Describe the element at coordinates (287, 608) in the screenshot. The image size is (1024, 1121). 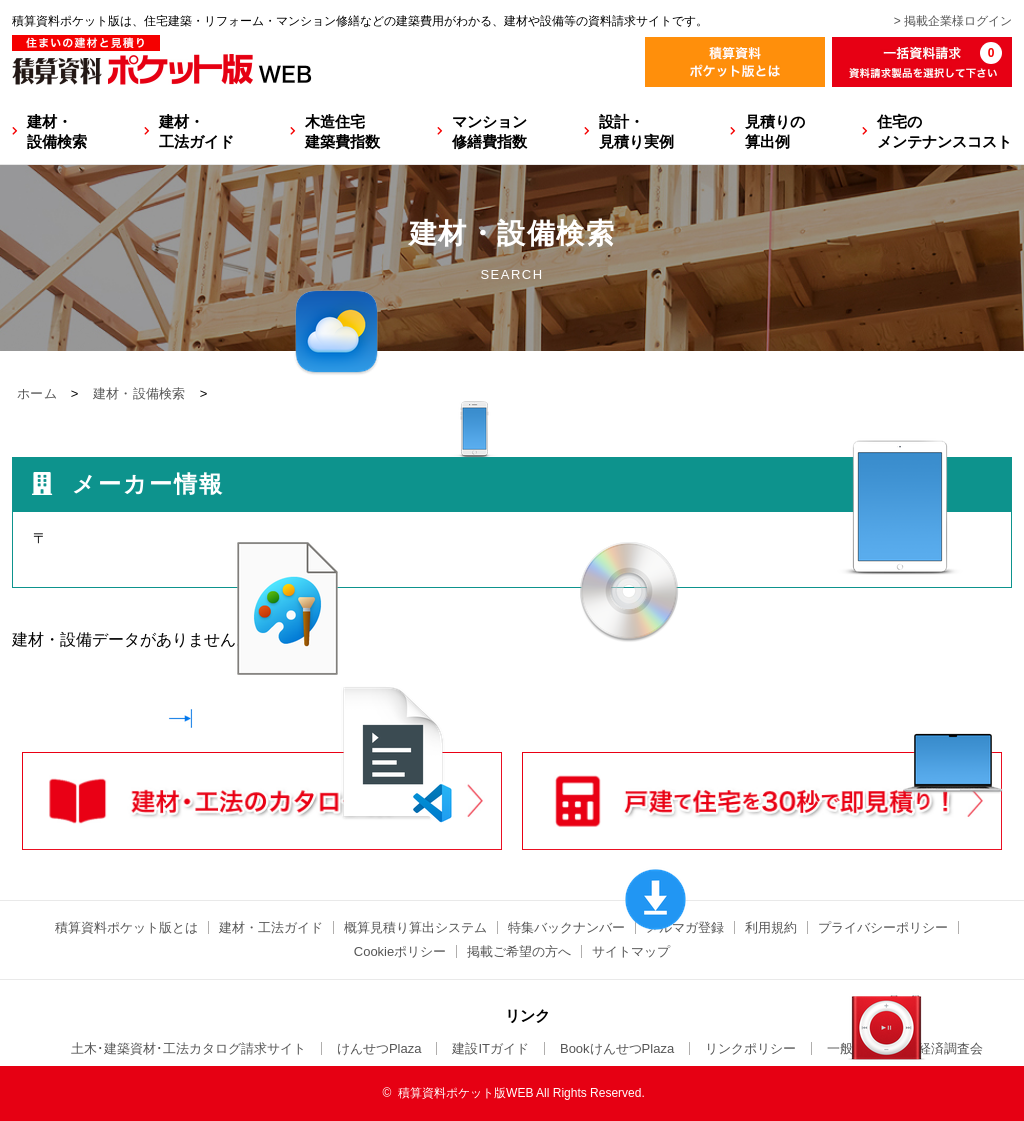
I see `open file in paint application` at that location.